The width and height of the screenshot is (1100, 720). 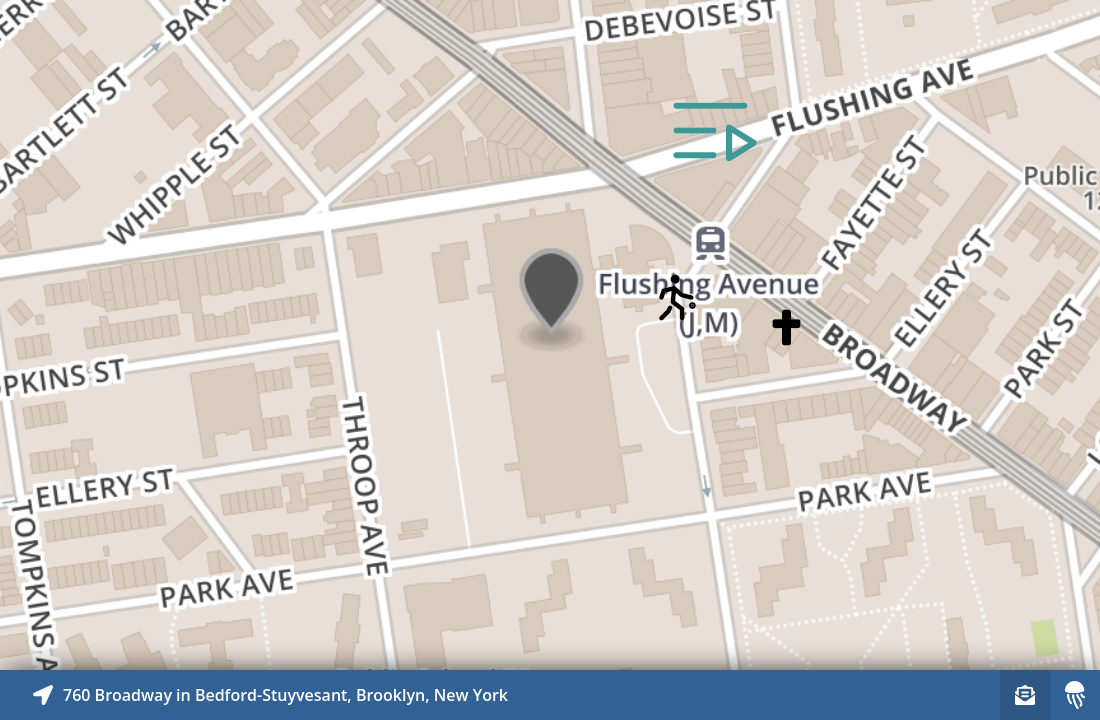 What do you see at coordinates (786, 327) in the screenshot?
I see `religious or faith-related content` at bounding box center [786, 327].